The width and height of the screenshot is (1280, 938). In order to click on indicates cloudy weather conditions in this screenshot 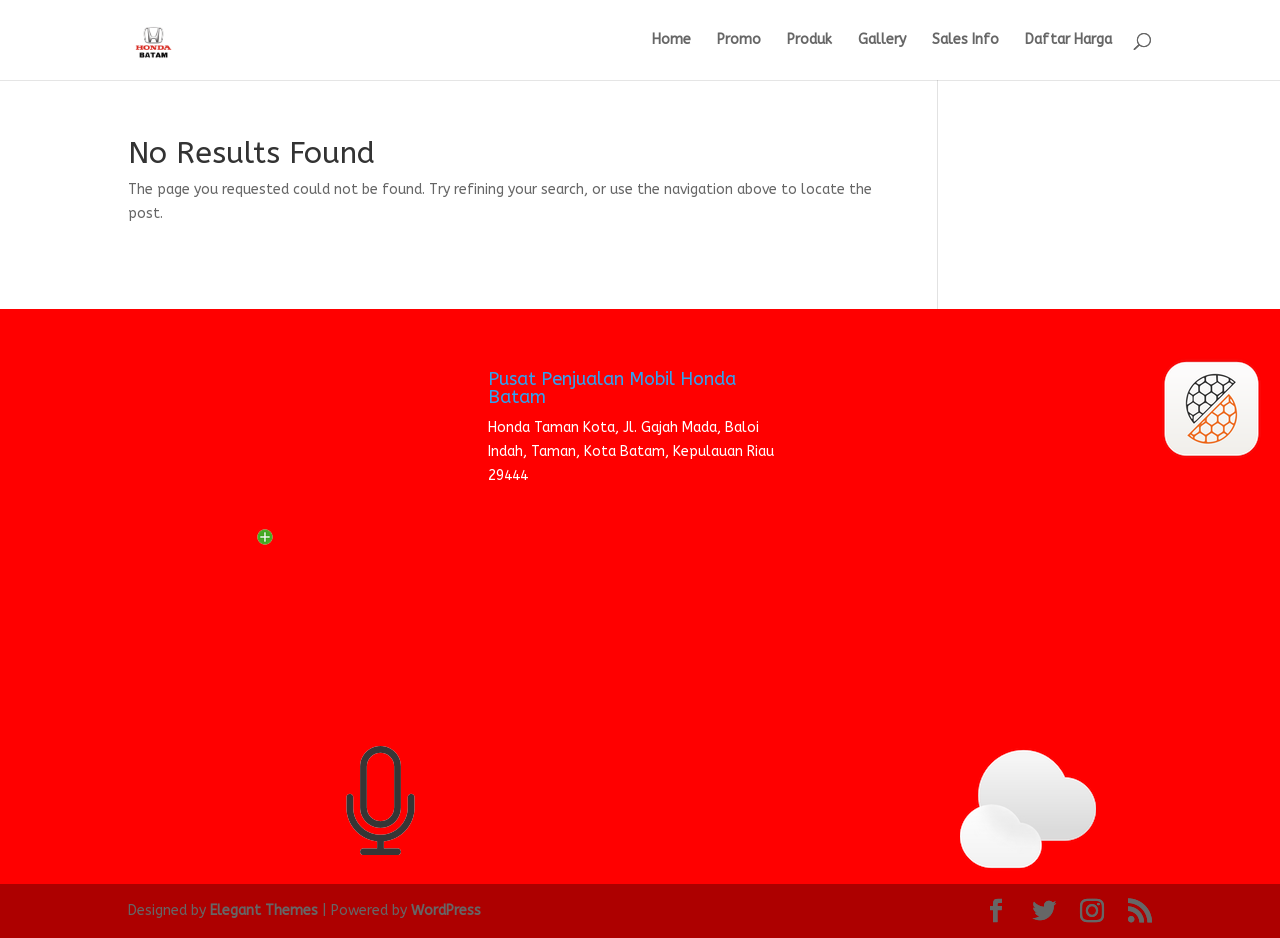, I will do `click(1028, 809)`.